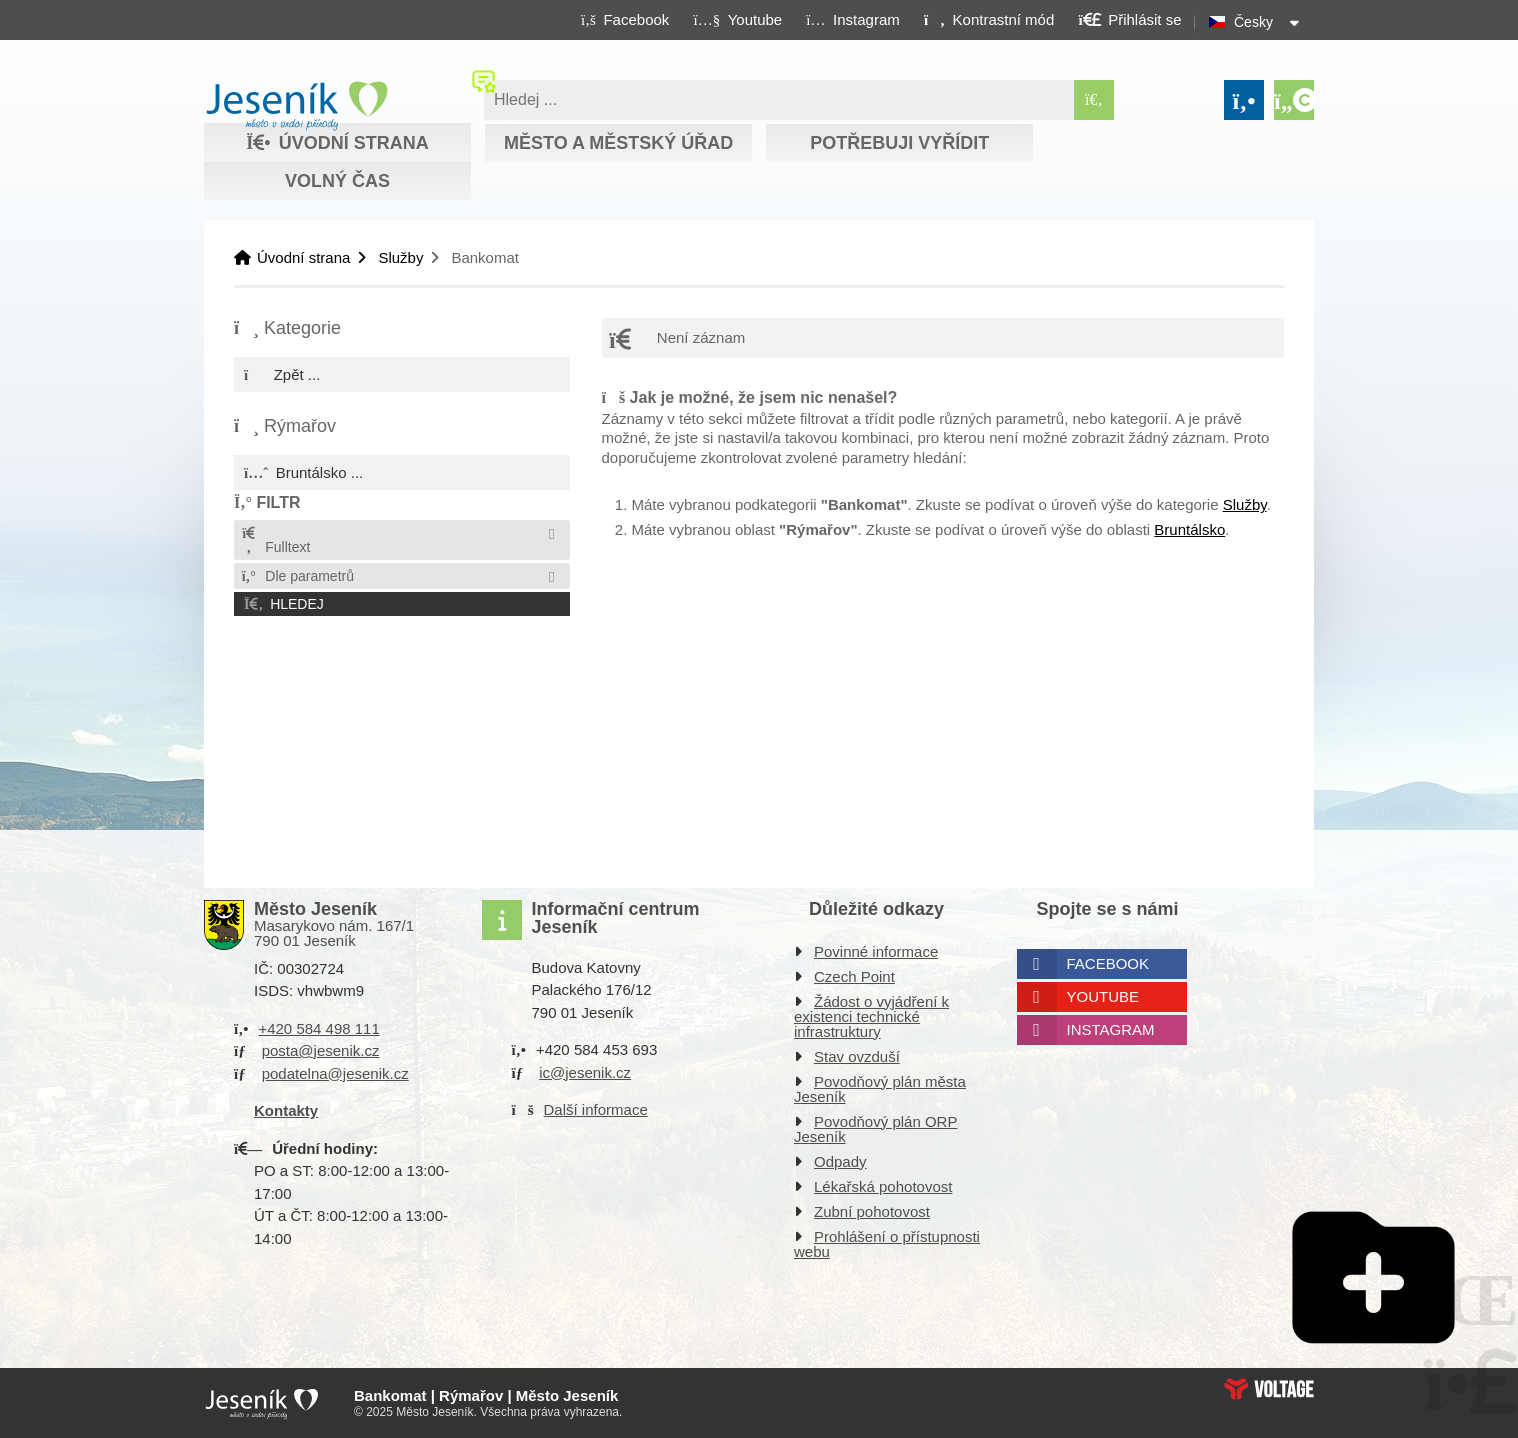  I want to click on view starred messages, so click(483, 80).